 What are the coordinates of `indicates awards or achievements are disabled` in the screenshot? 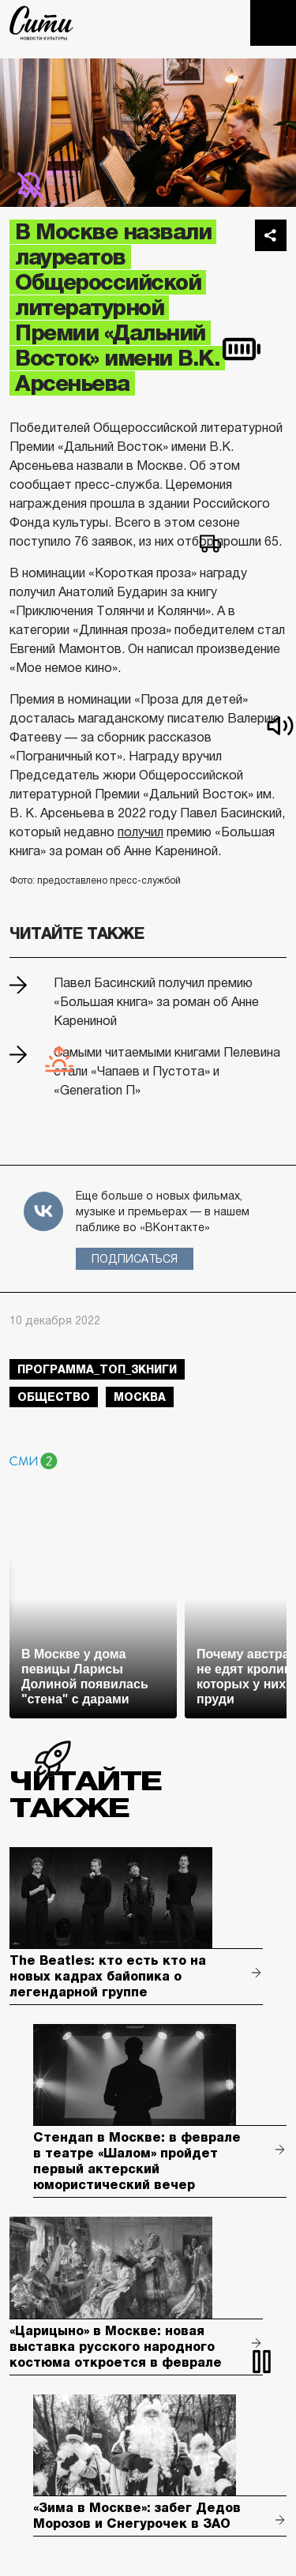 It's located at (30, 185).